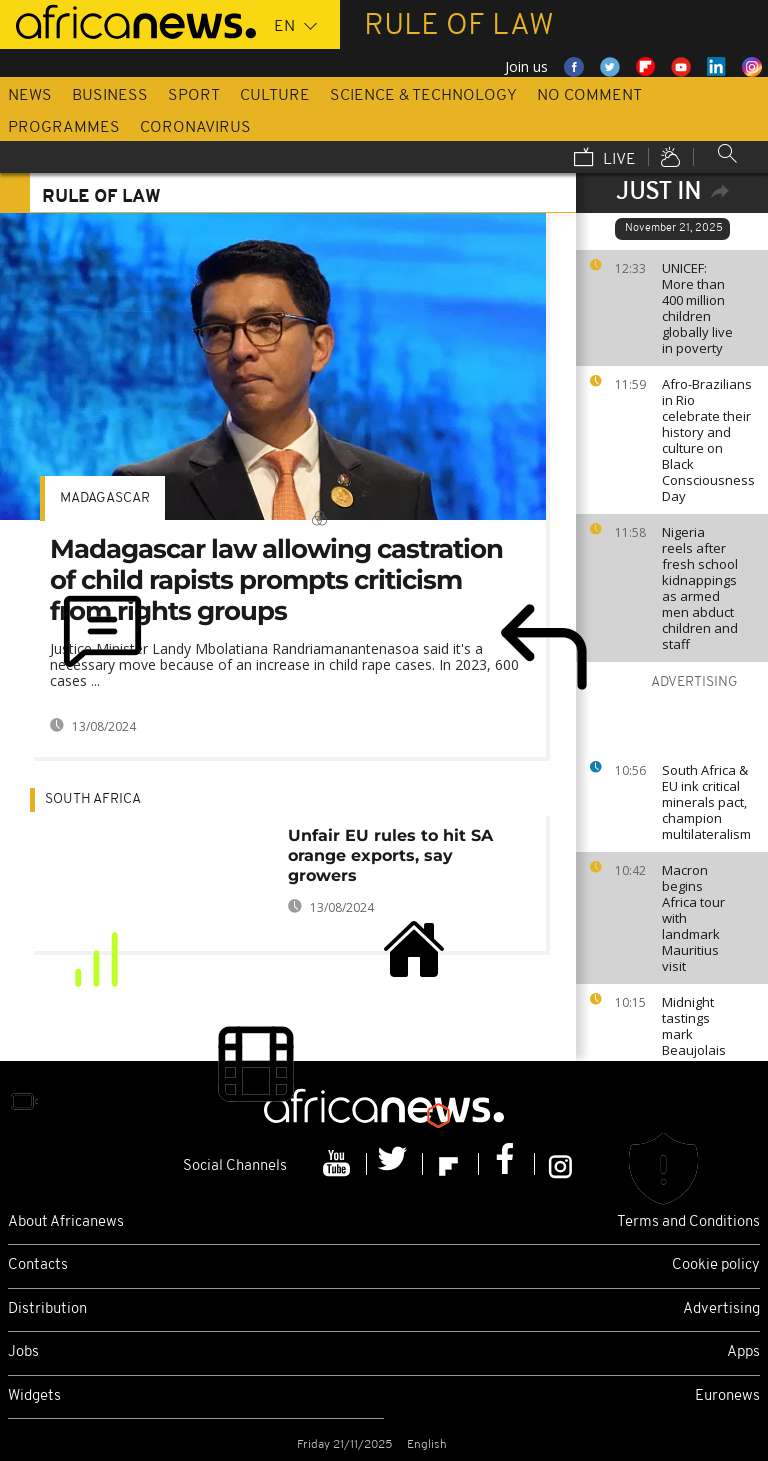 Image resolution: width=768 pixels, height=1461 pixels. What do you see at coordinates (96, 959) in the screenshot?
I see `view analytics or statistics` at bounding box center [96, 959].